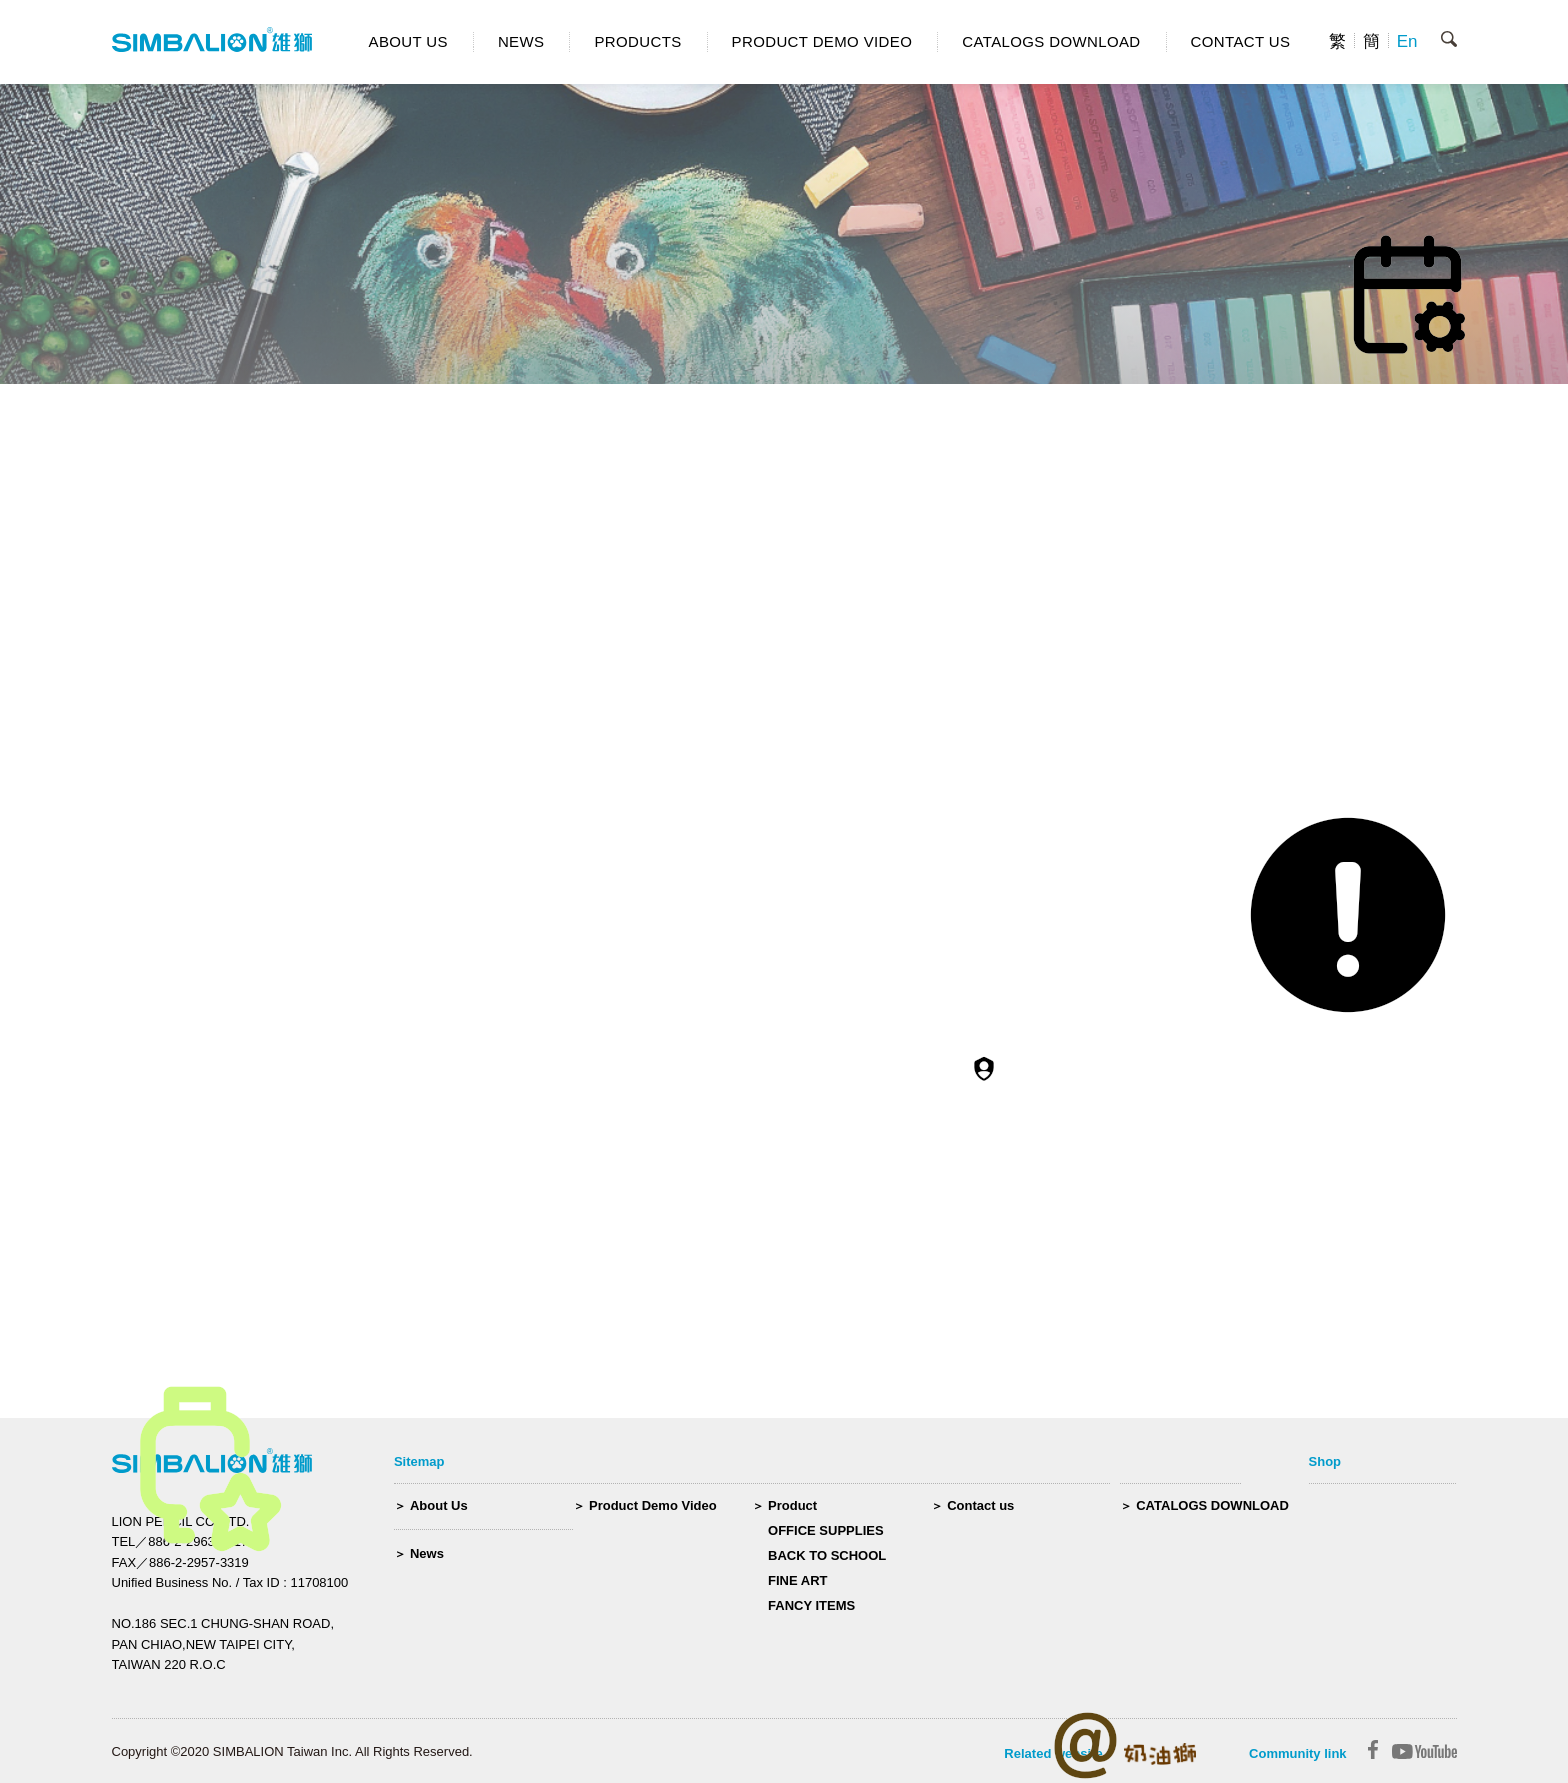  What do you see at coordinates (984, 1069) in the screenshot?
I see `manage user roles and permissions` at bounding box center [984, 1069].